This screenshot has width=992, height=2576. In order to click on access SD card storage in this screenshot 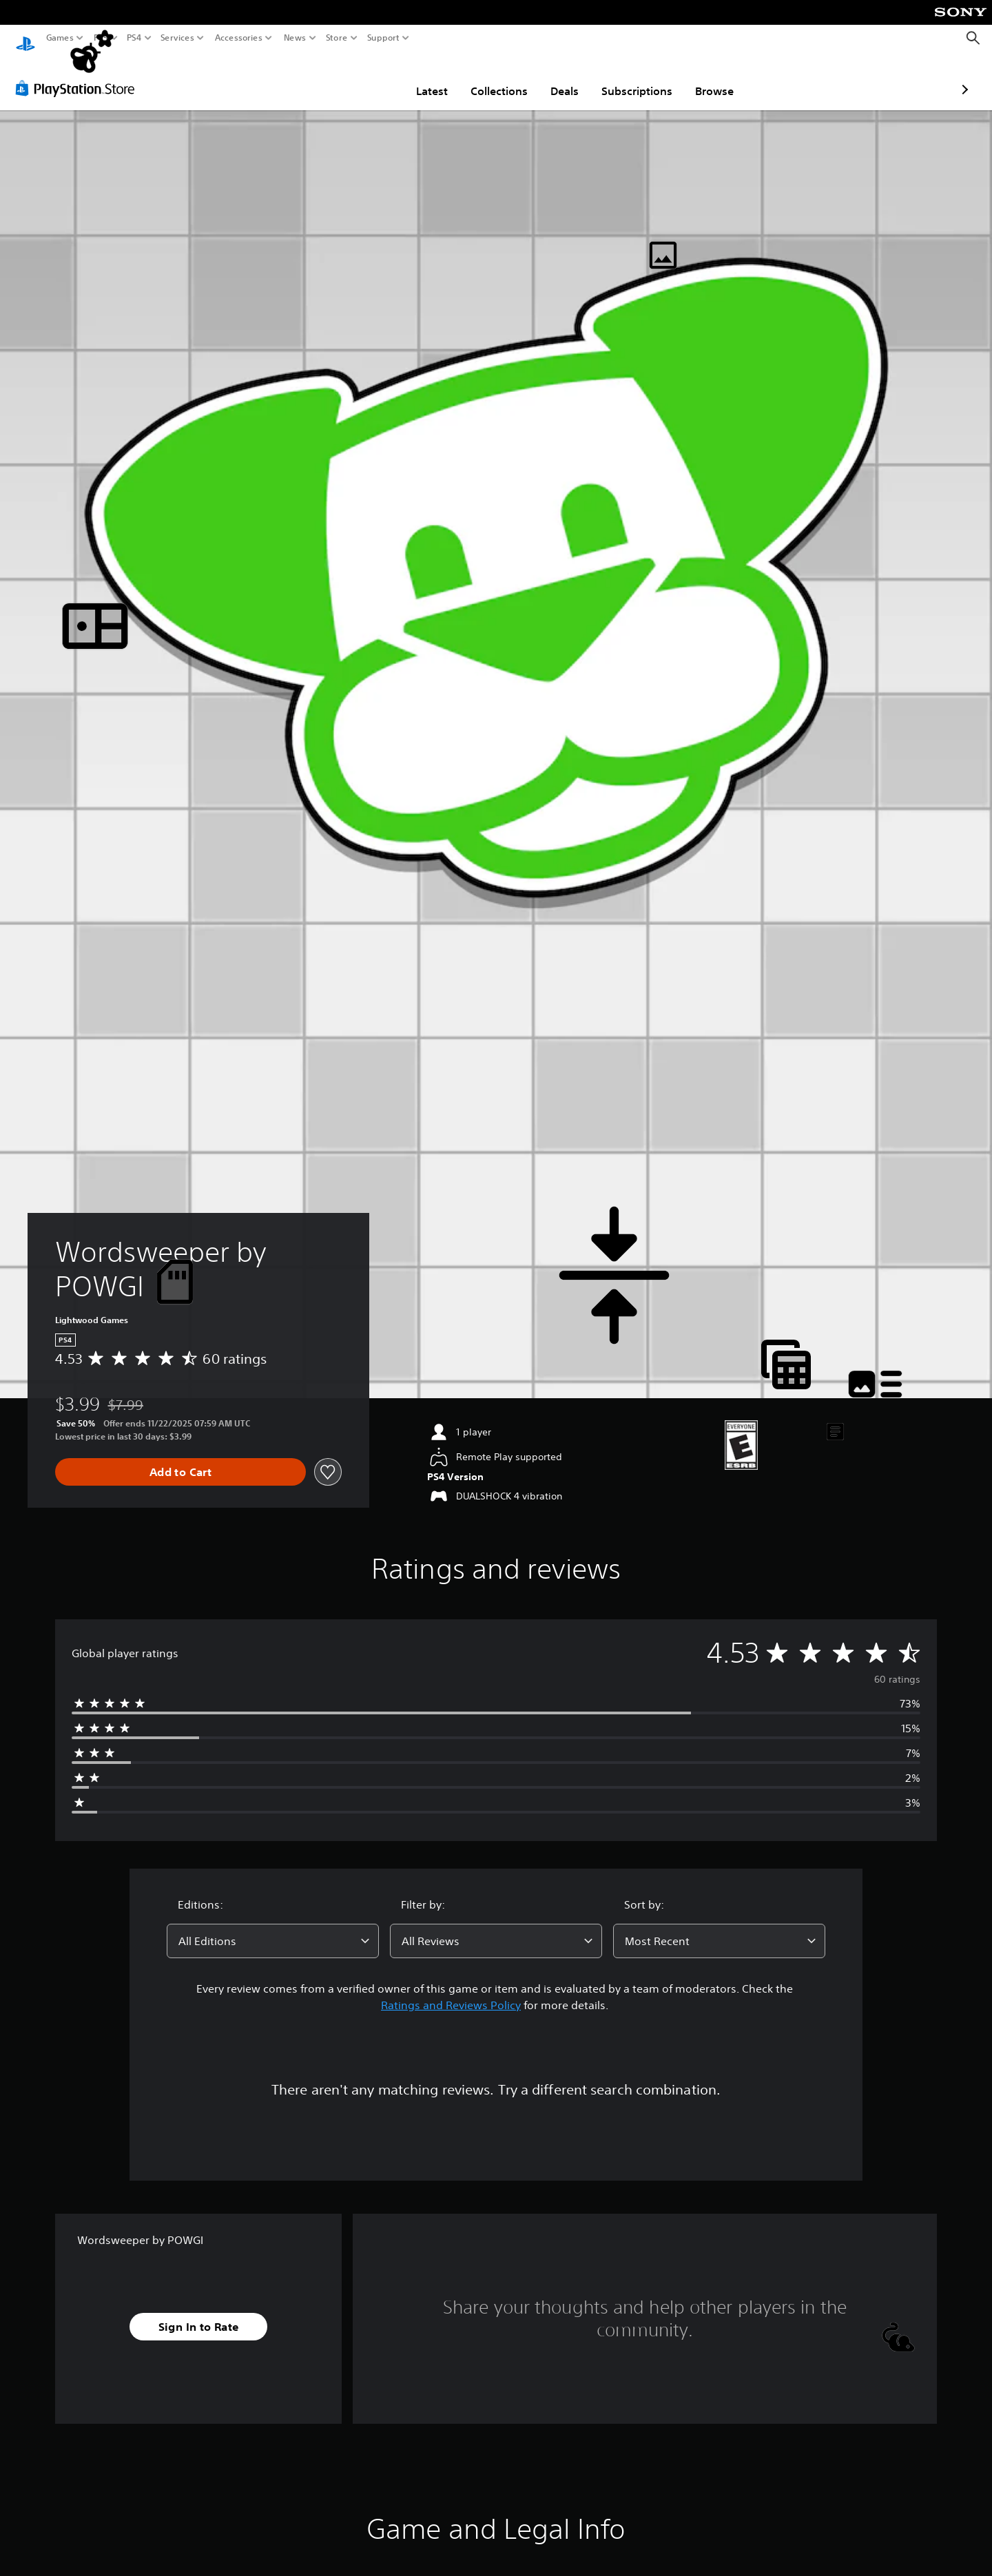, I will do `click(175, 1282)`.